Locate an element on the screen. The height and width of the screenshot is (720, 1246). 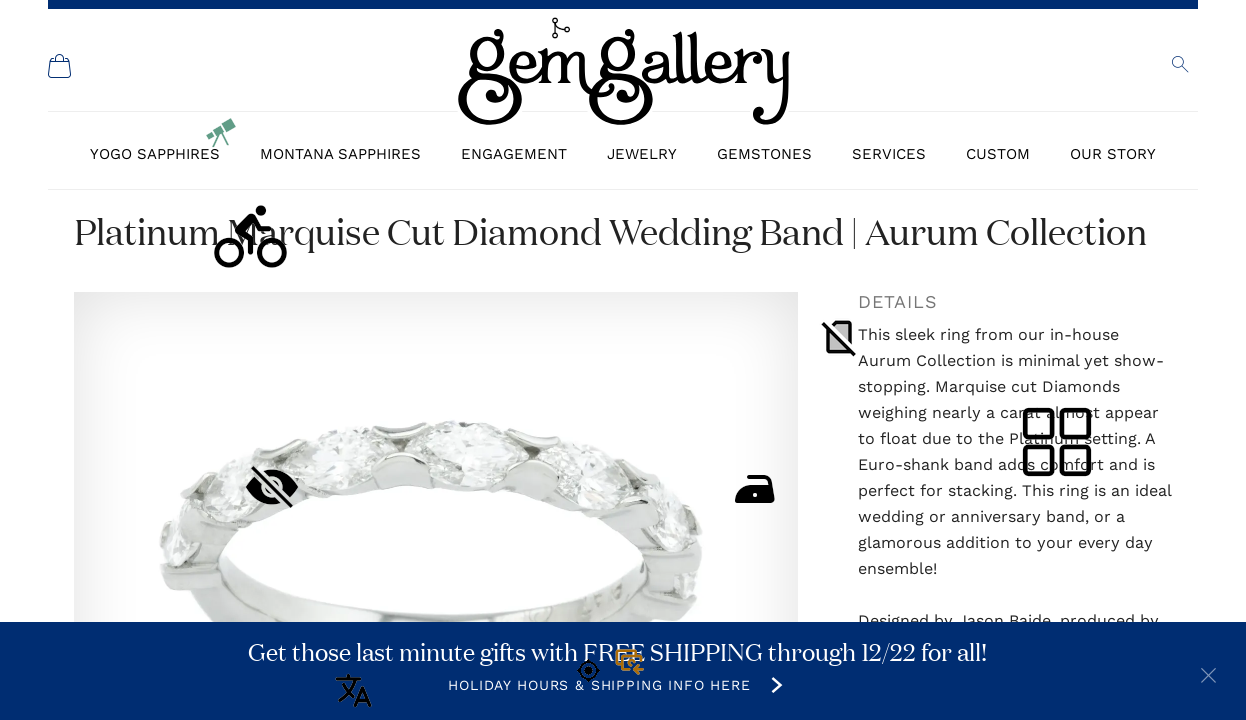
merge branches in version control is located at coordinates (561, 28).